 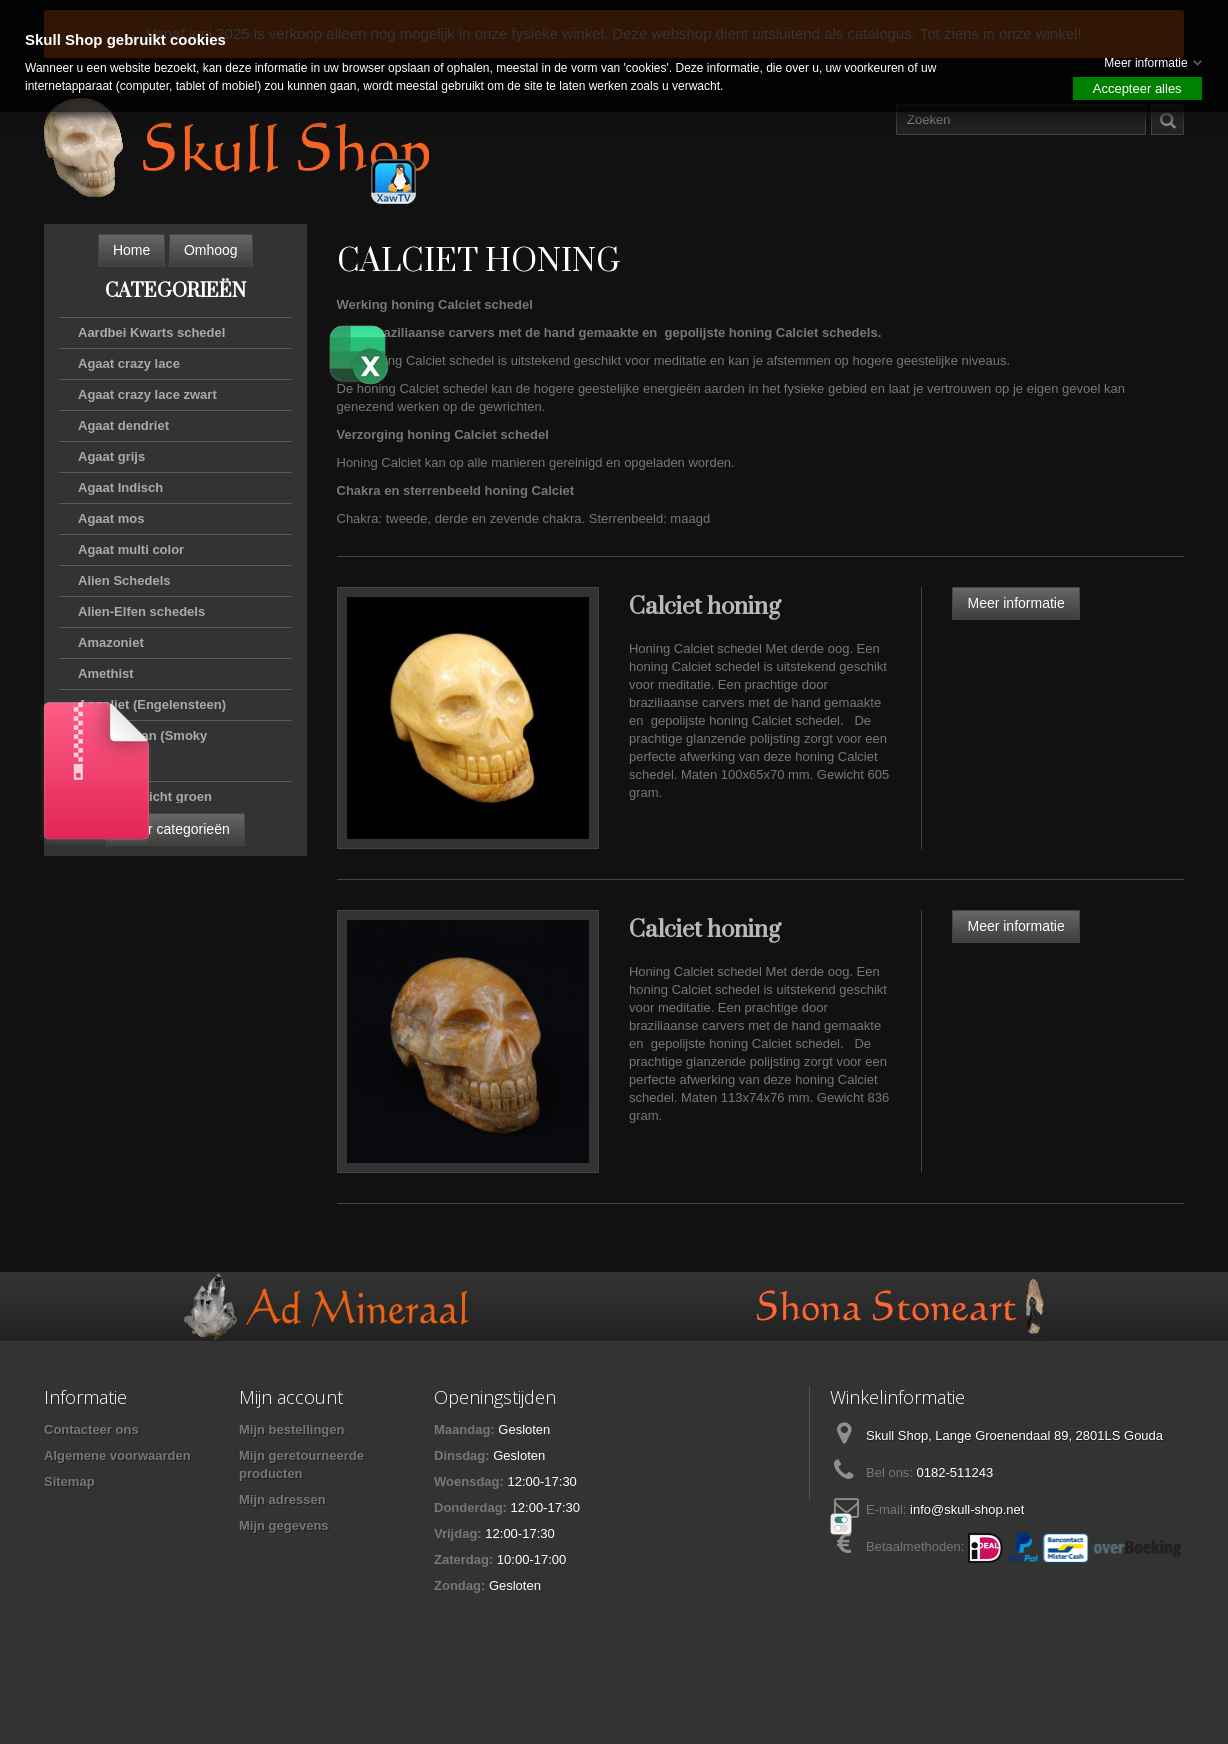 I want to click on open Microsoft Excel, so click(x=357, y=353).